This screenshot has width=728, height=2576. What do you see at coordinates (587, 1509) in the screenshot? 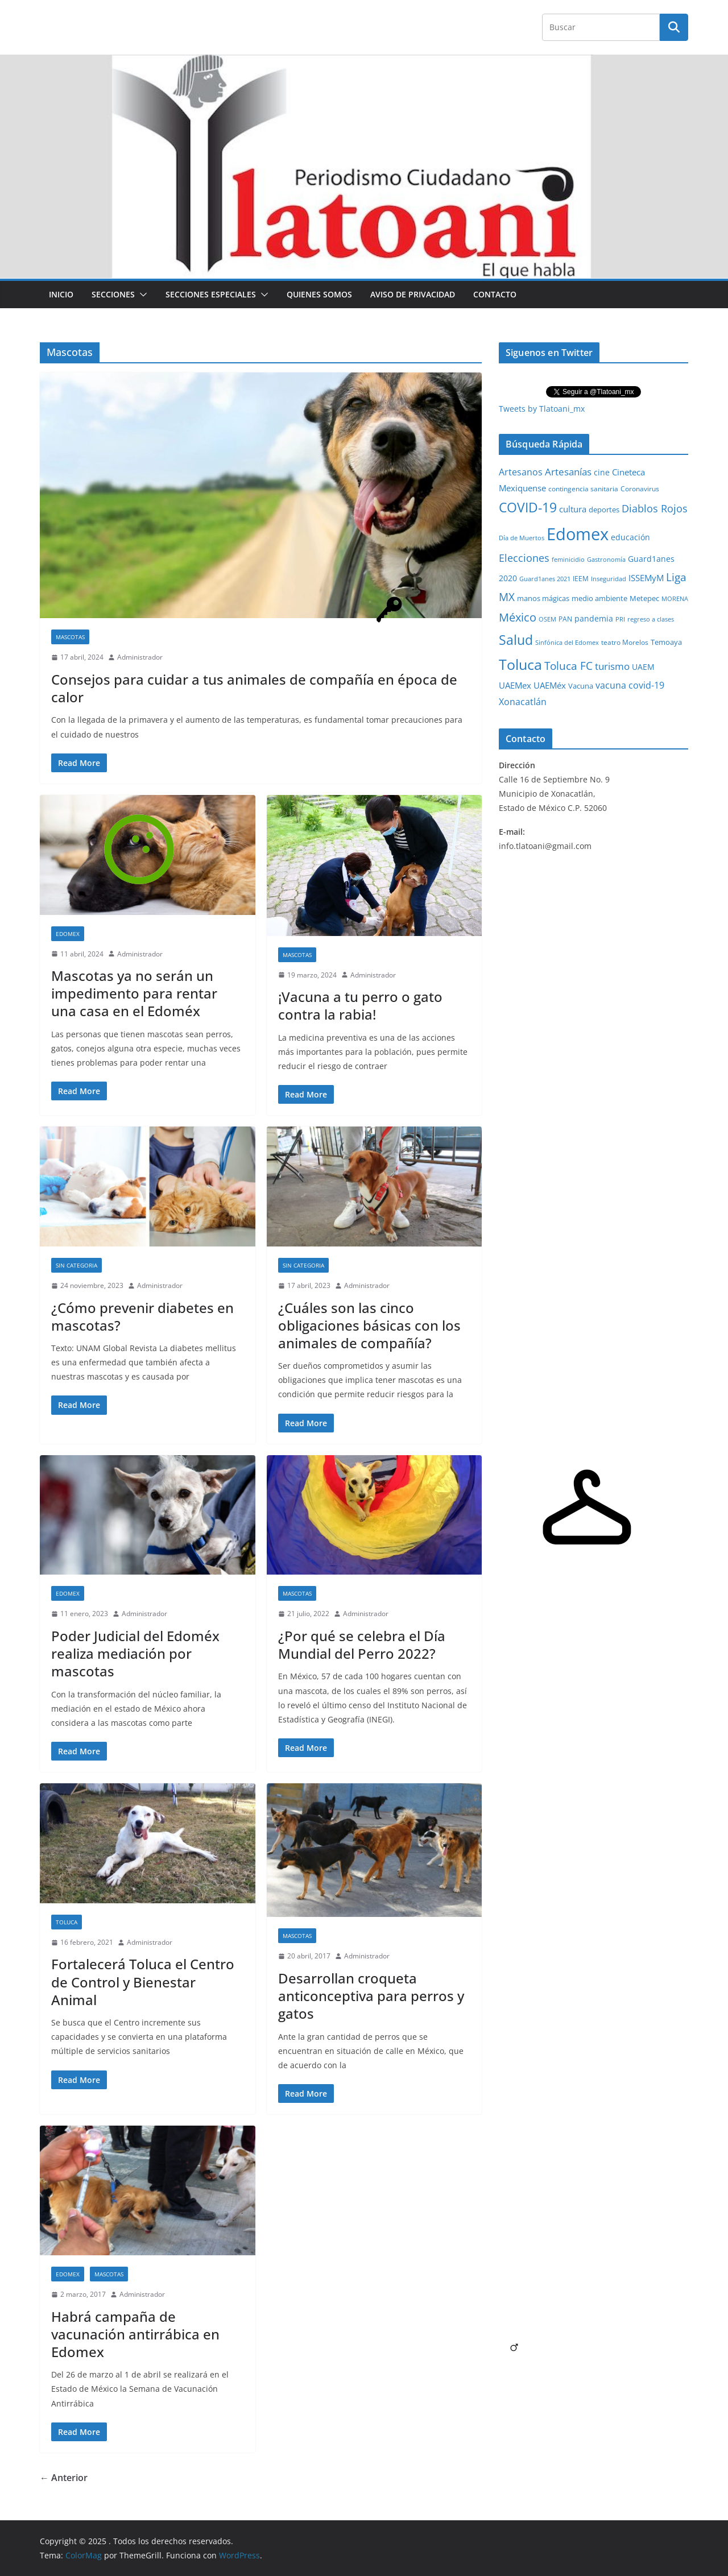
I see `access your wardrobe or closet` at bounding box center [587, 1509].